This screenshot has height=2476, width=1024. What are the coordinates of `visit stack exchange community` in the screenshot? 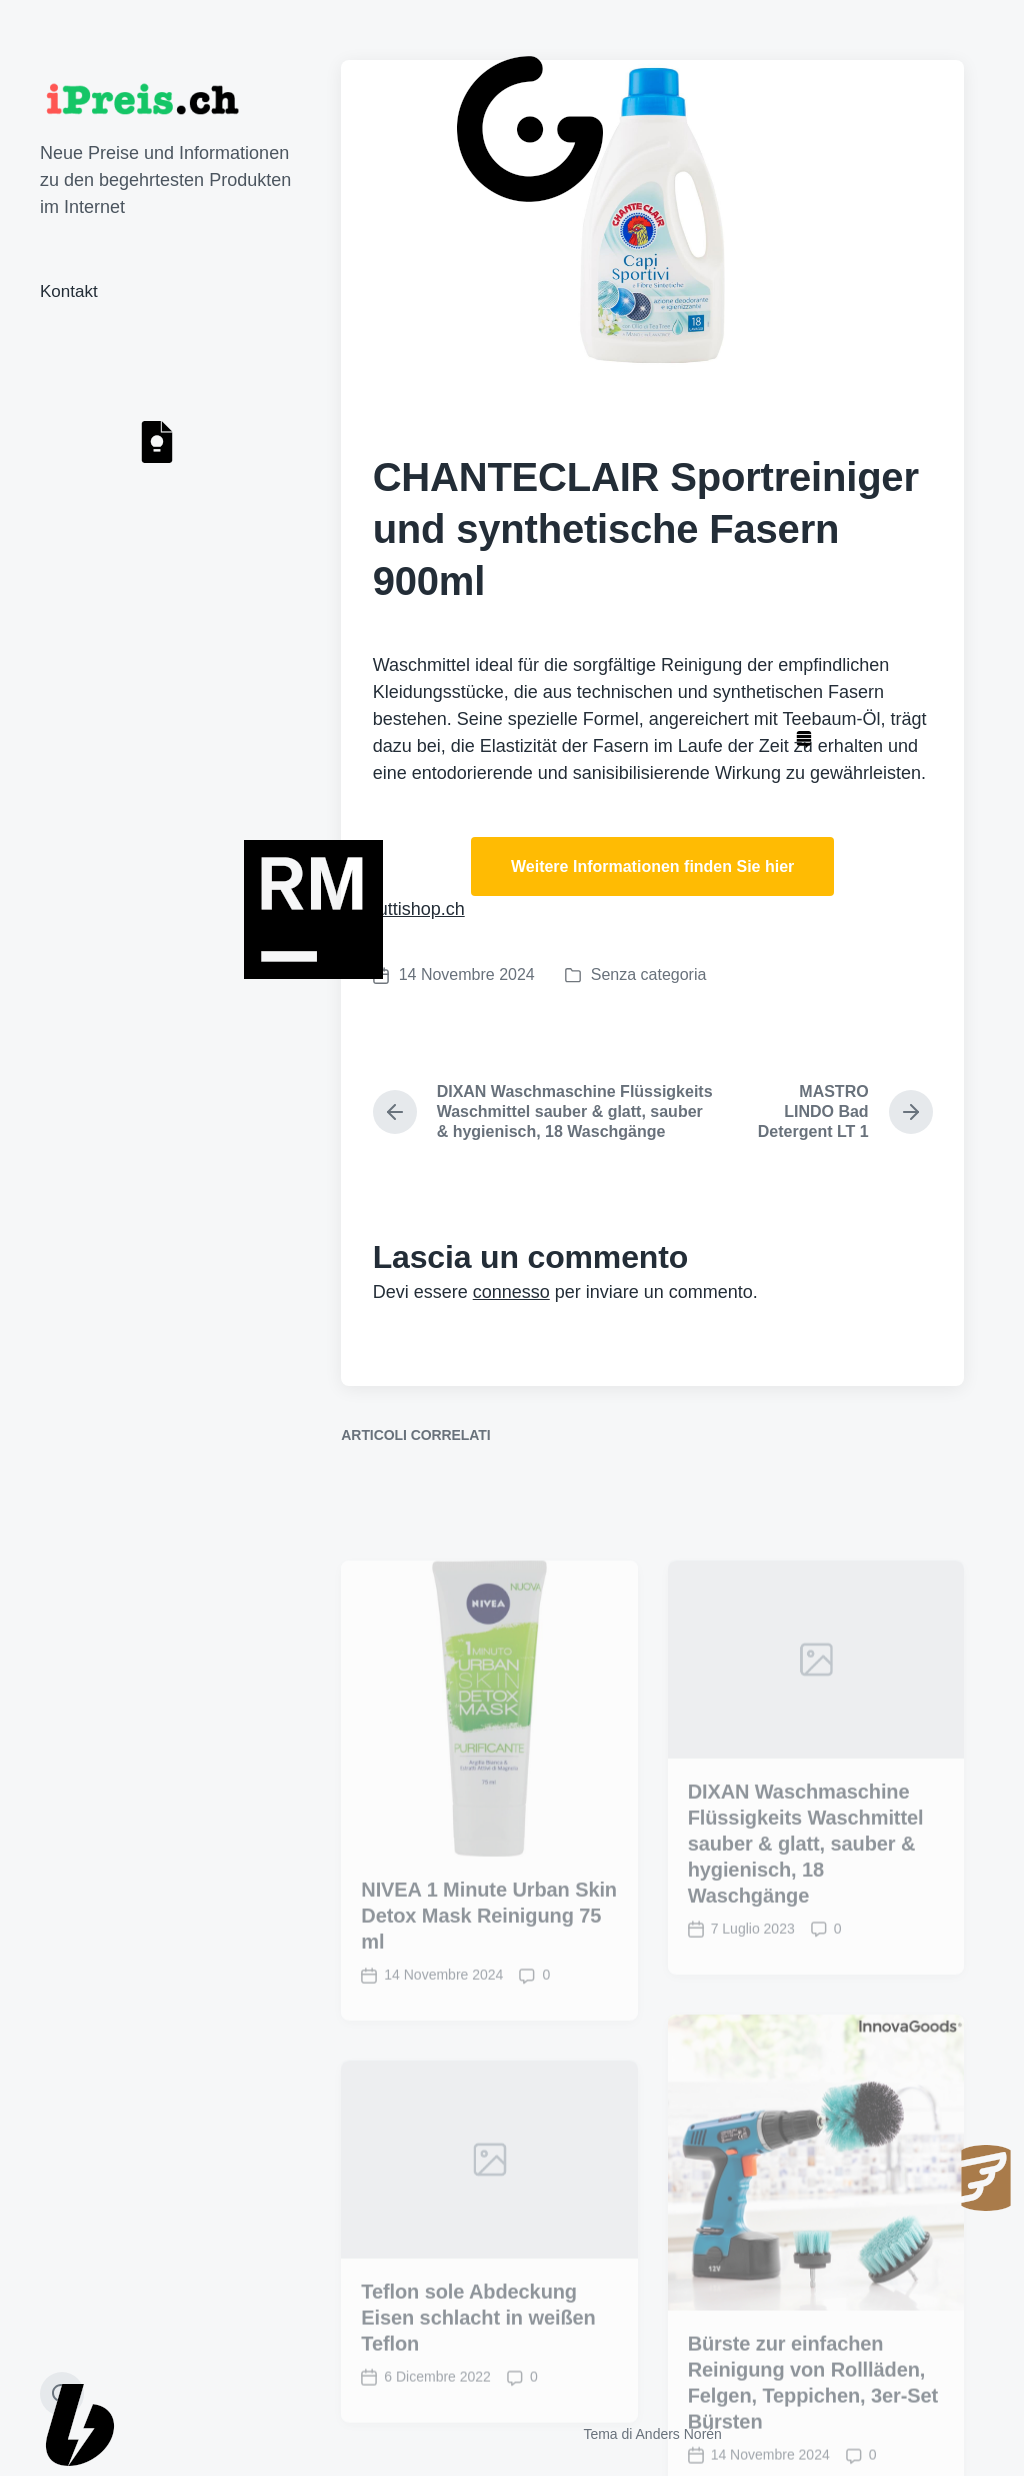 It's located at (804, 740).